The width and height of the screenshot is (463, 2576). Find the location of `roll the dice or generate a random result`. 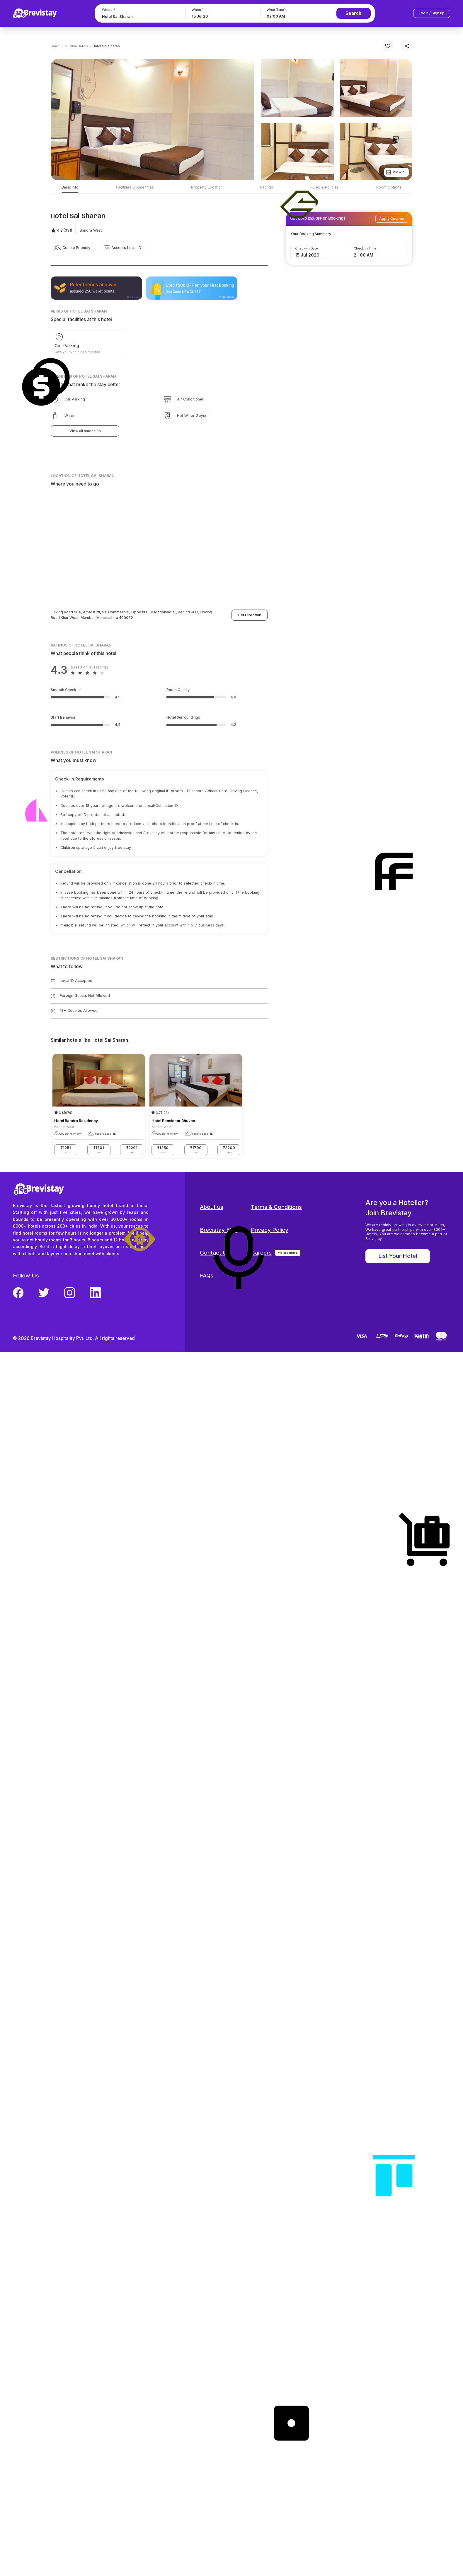

roll the dice or generate a random result is located at coordinates (291, 2423).